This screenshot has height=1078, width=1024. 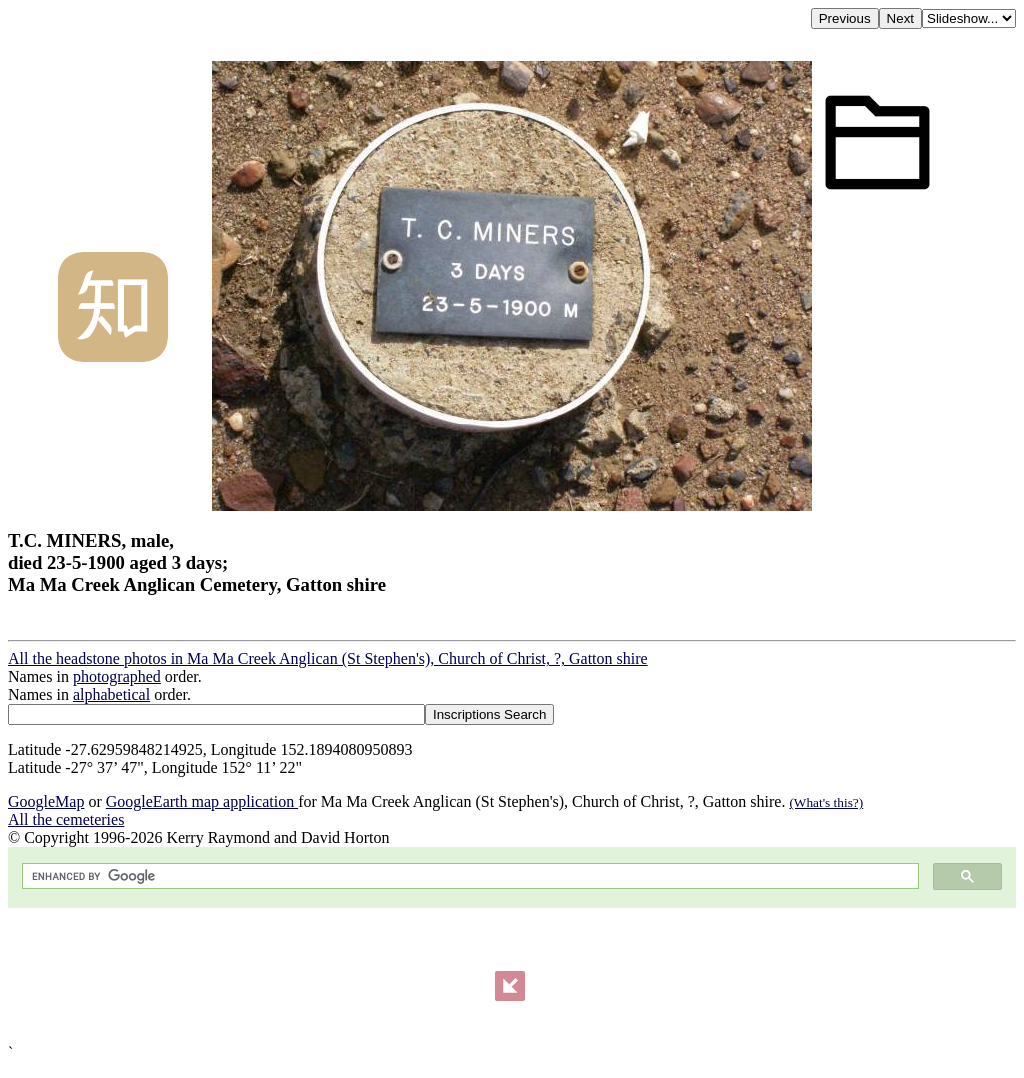 What do you see at coordinates (877, 142) in the screenshot?
I see `open folder to view files` at bounding box center [877, 142].